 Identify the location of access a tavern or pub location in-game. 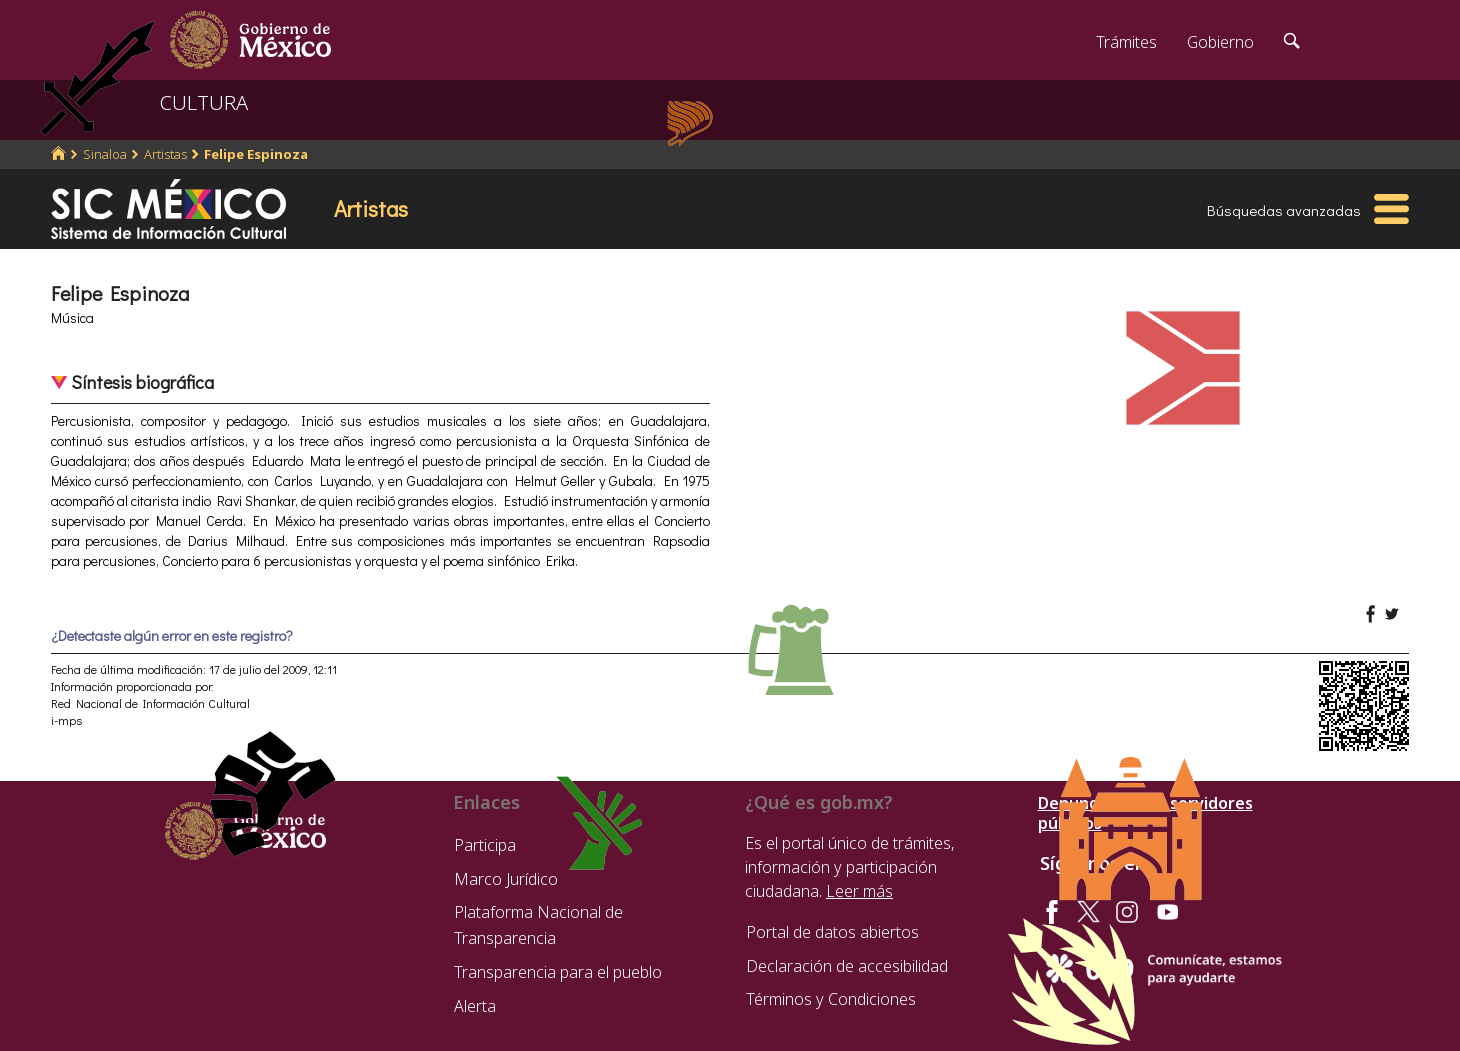
(792, 650).